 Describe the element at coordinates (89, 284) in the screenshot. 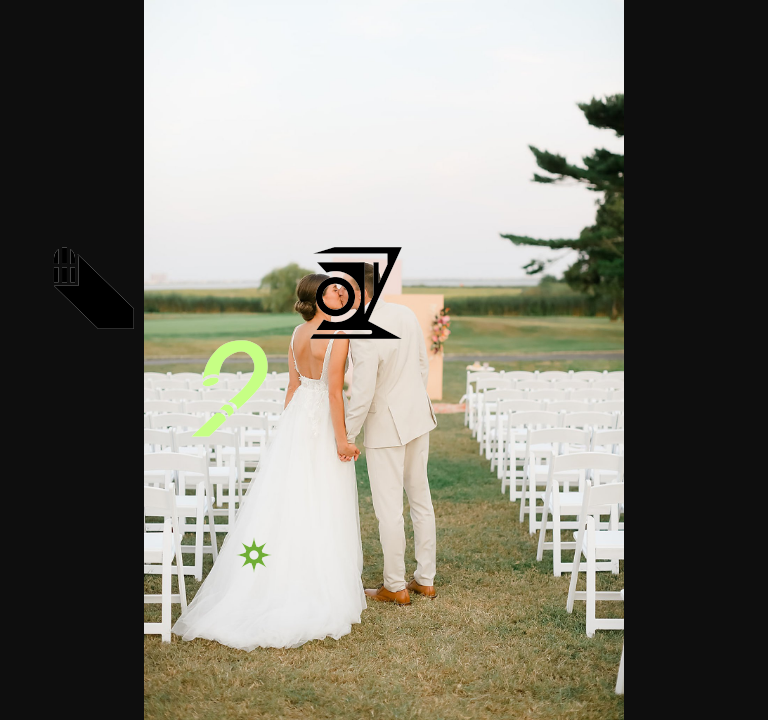

I see `enter the dungeon or underground level` at that location.